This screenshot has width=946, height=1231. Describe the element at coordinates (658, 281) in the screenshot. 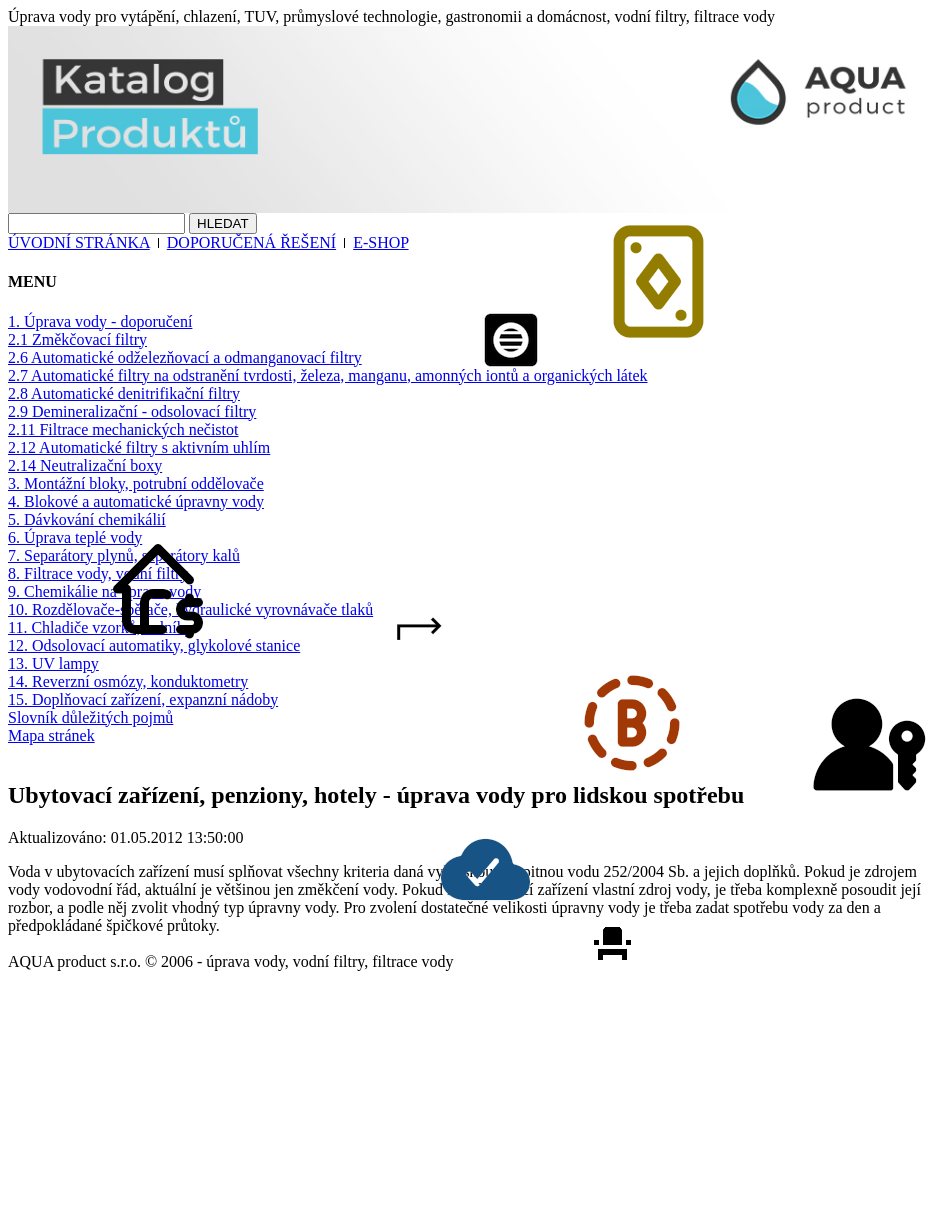

I see `open card game or play cards` at that location.